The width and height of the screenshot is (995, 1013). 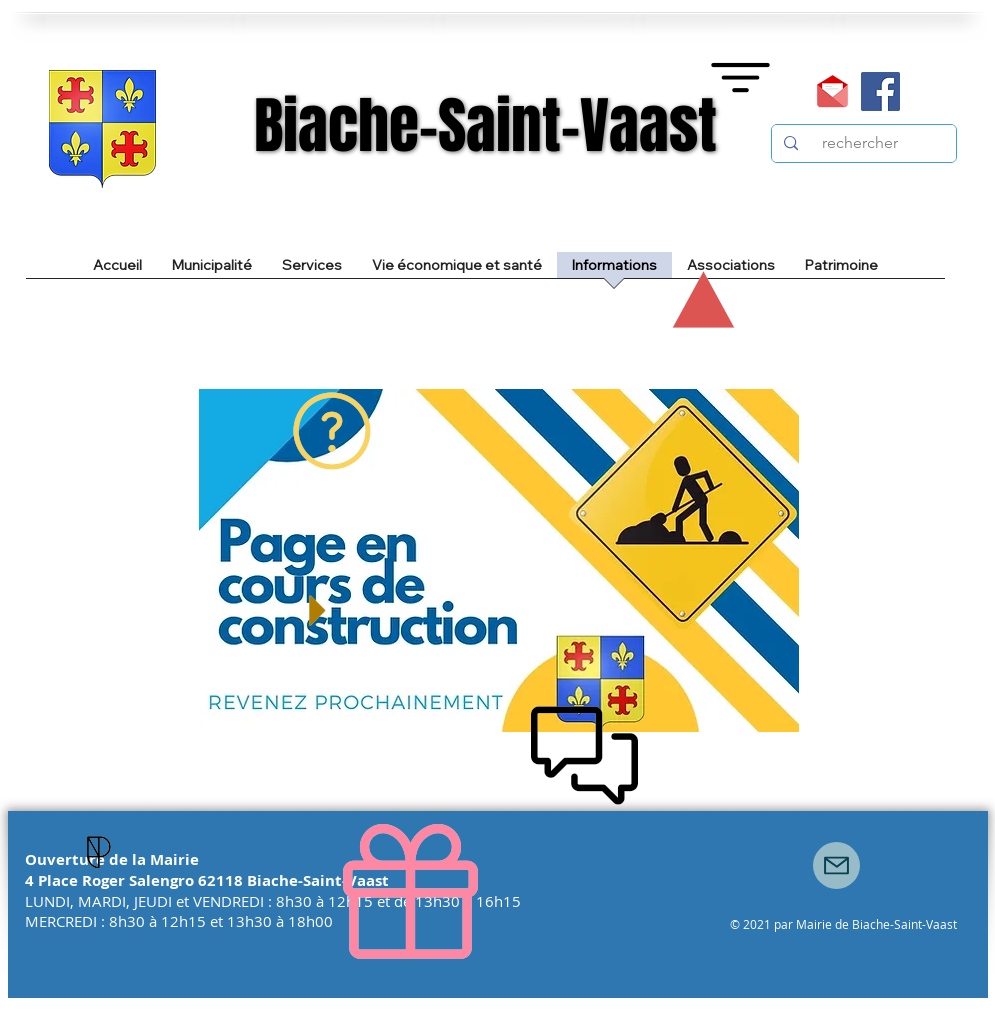 What do you see at coordinates (584, 755) in the screenshot?
I see `view discussion thread` at bounding box center [584, 755].